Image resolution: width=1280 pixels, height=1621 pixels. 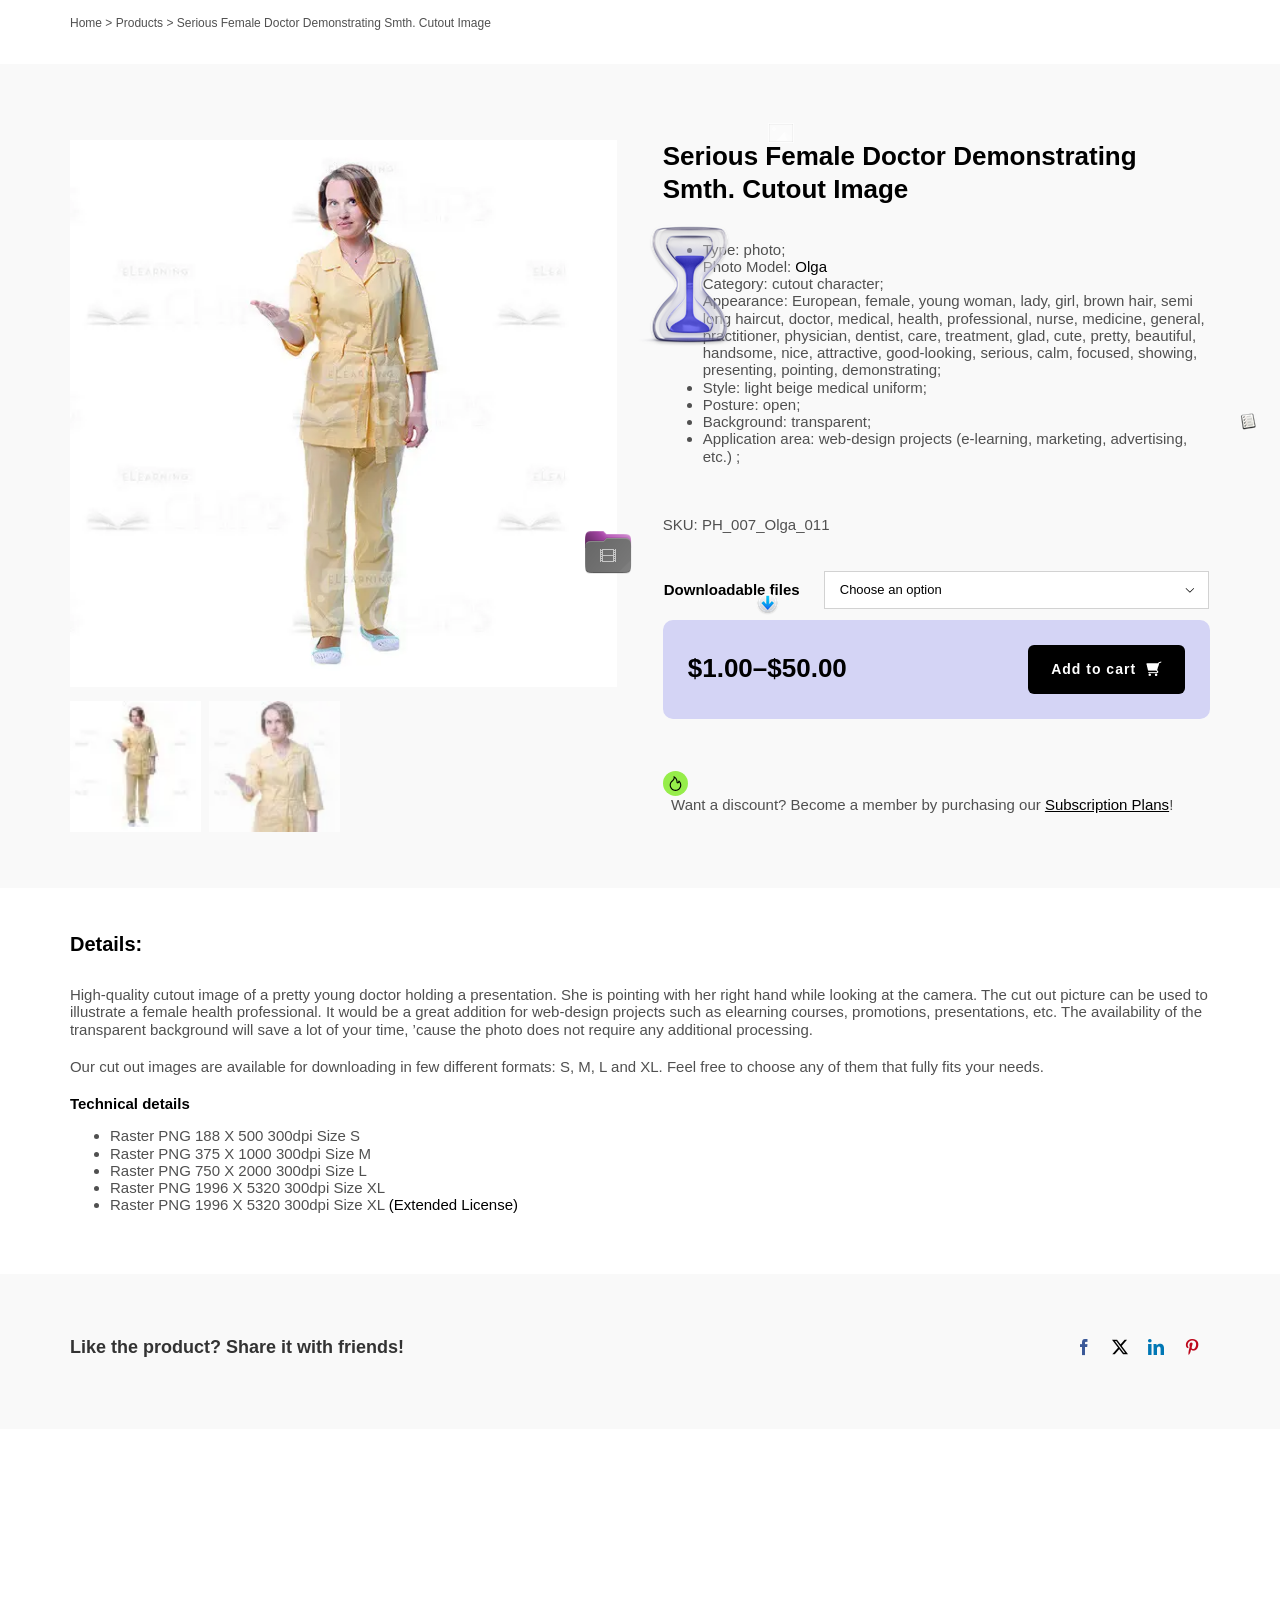 What do you see at coordinates (689, 284) in the screenshot?
I see `view your screen time usage statistics` at bounding box center [689, 284].